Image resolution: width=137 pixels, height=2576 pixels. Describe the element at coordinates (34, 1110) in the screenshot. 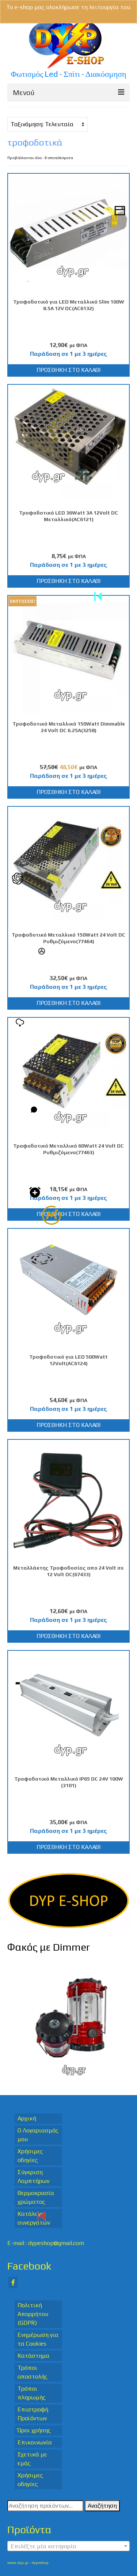

I see `open chat or messaging` at that location.